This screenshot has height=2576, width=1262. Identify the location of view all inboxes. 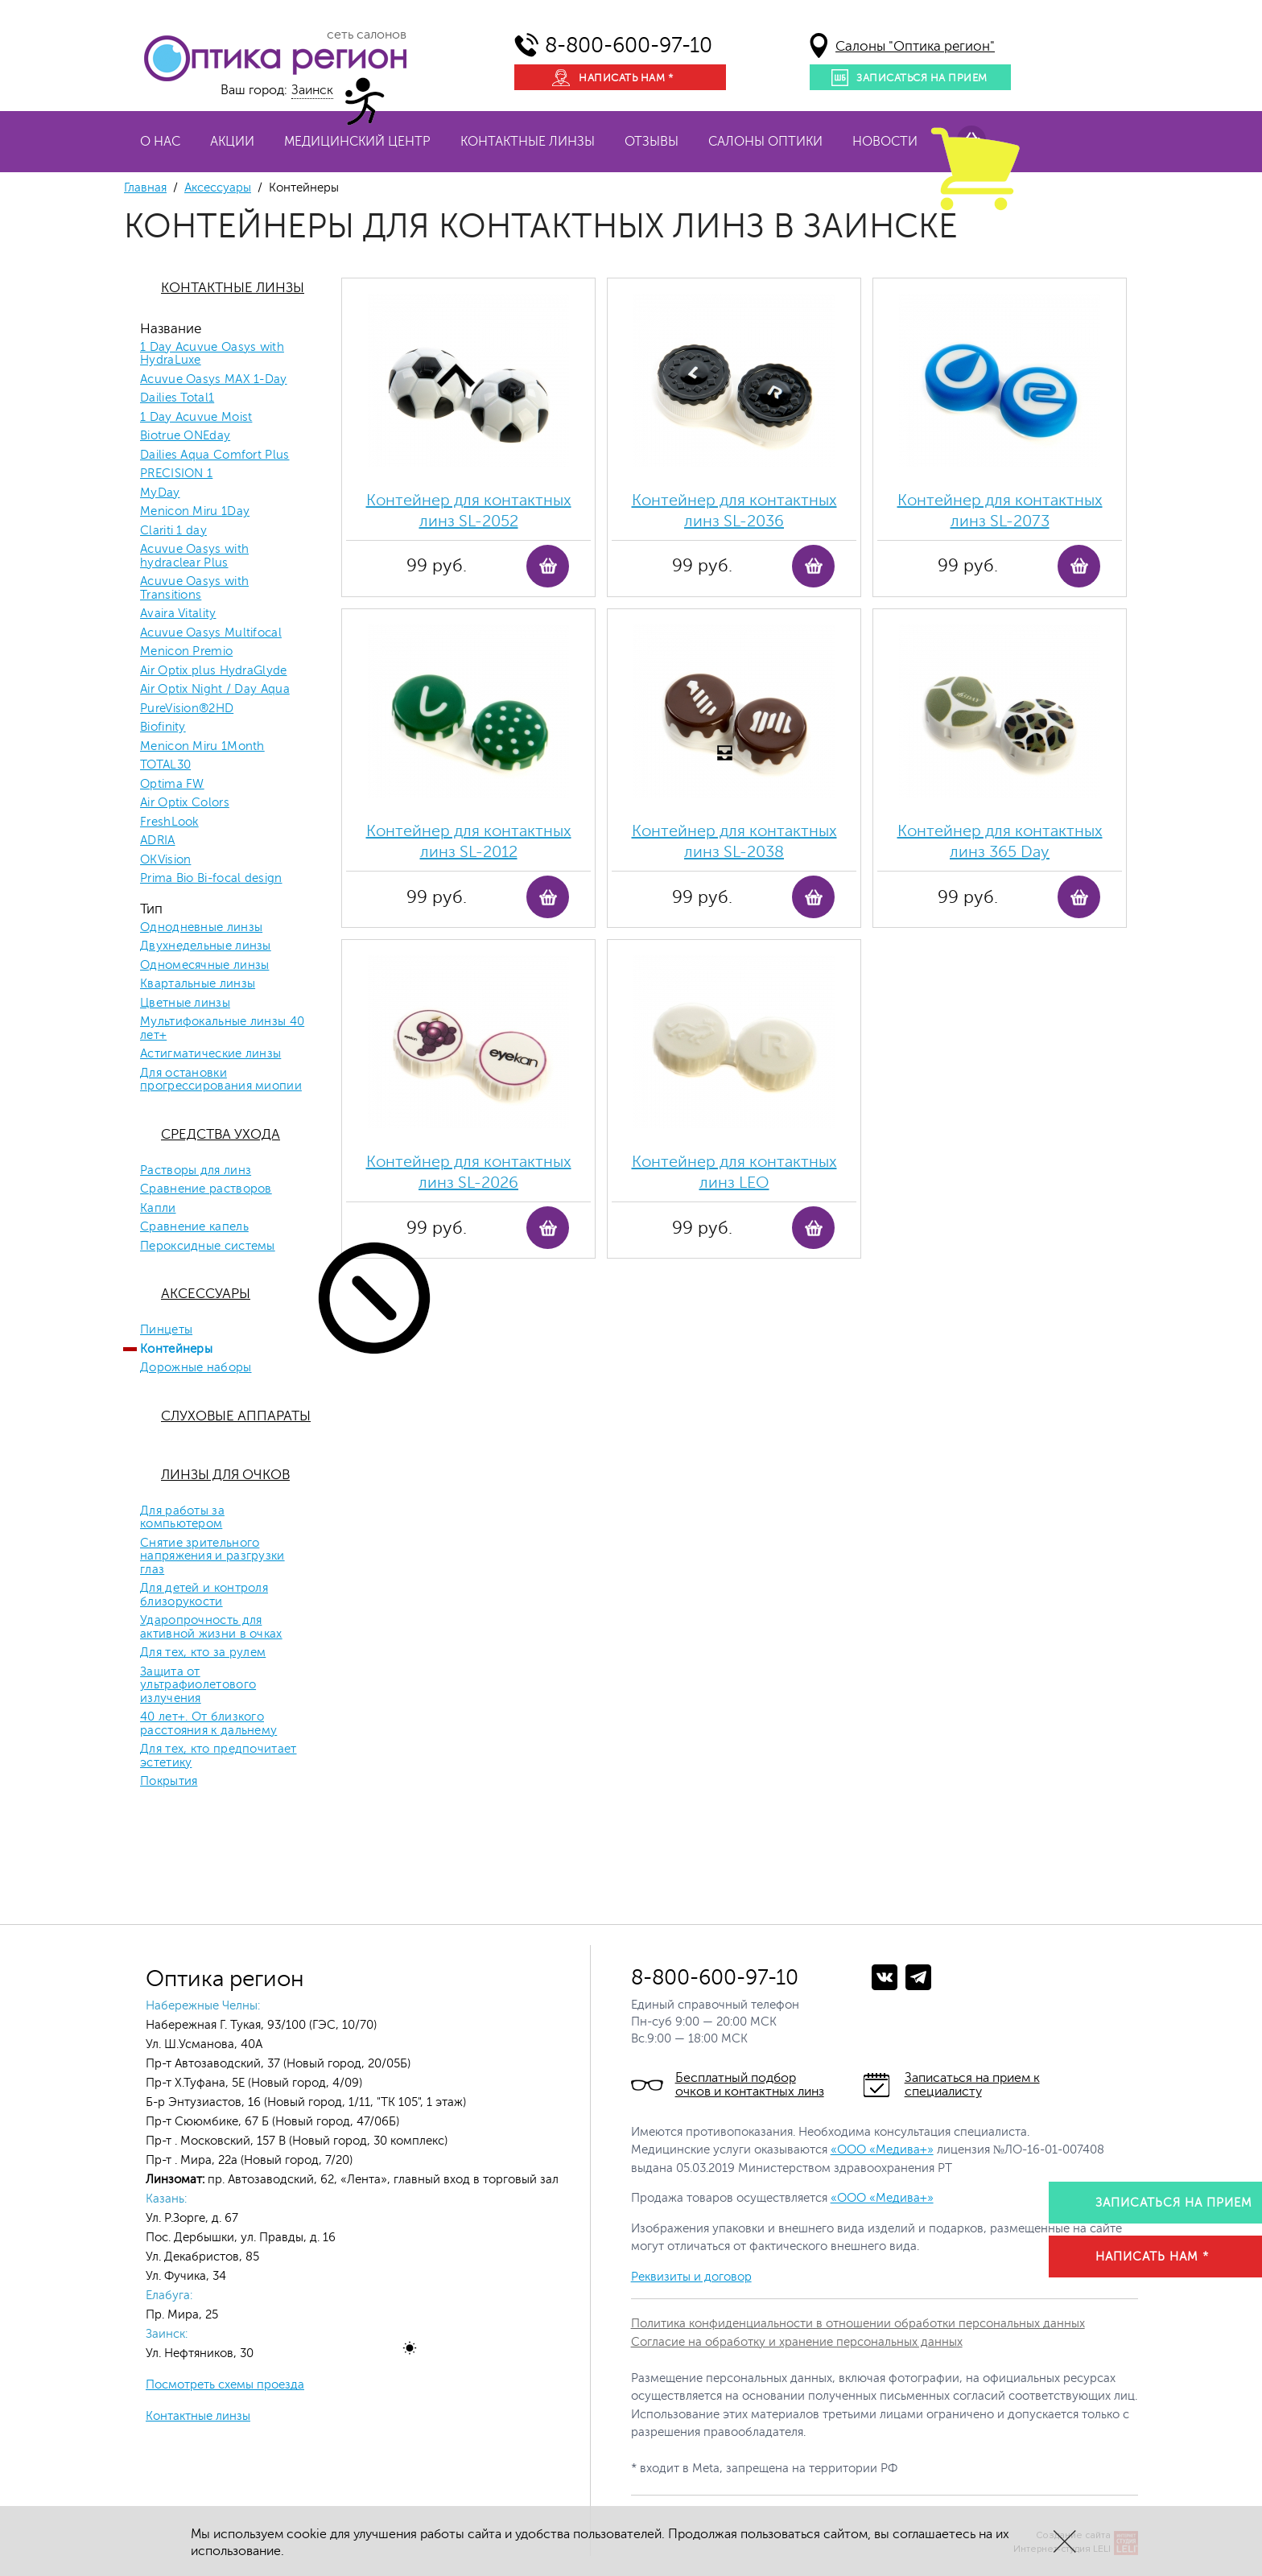
(724, 752).